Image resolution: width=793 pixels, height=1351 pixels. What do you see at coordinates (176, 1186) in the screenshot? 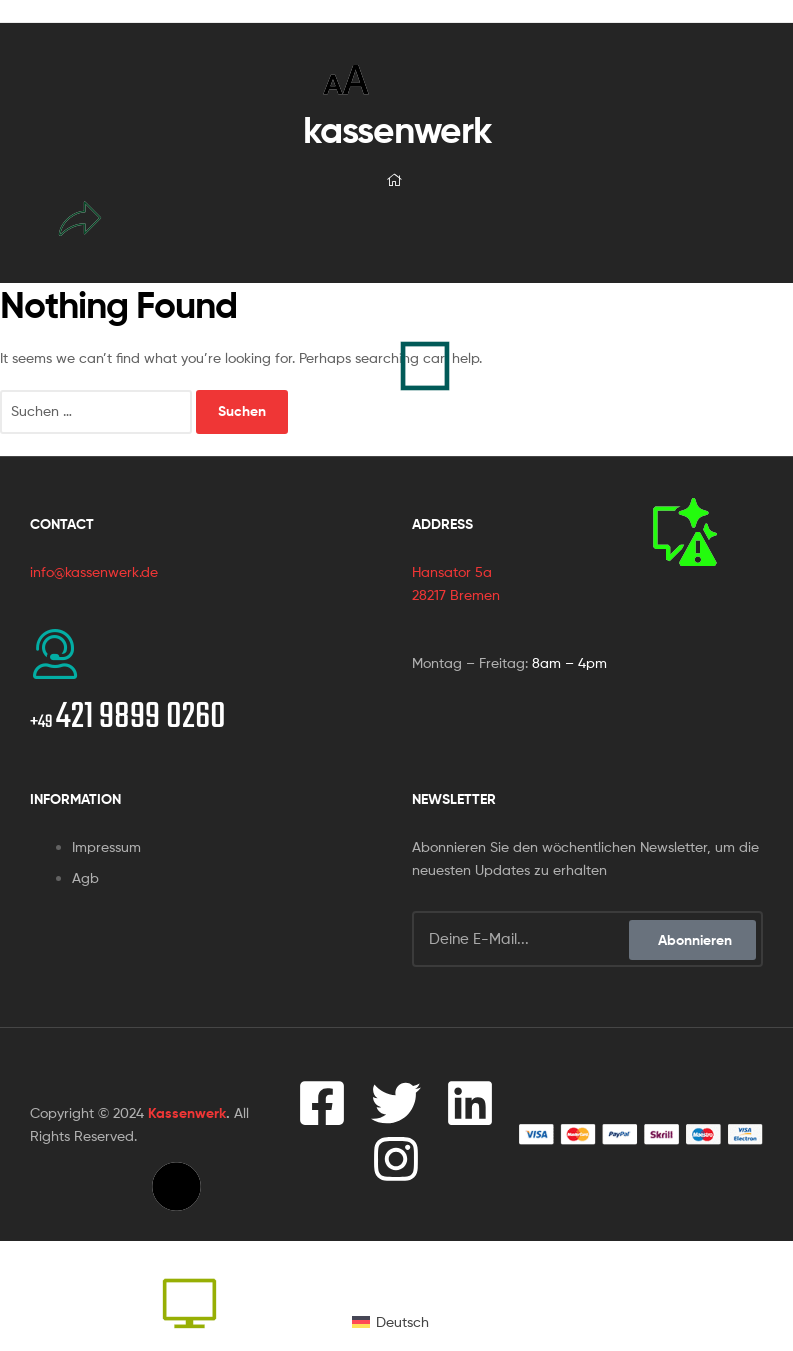
I see `indicates an unread notification or message` at bounding box center [176, 1186].